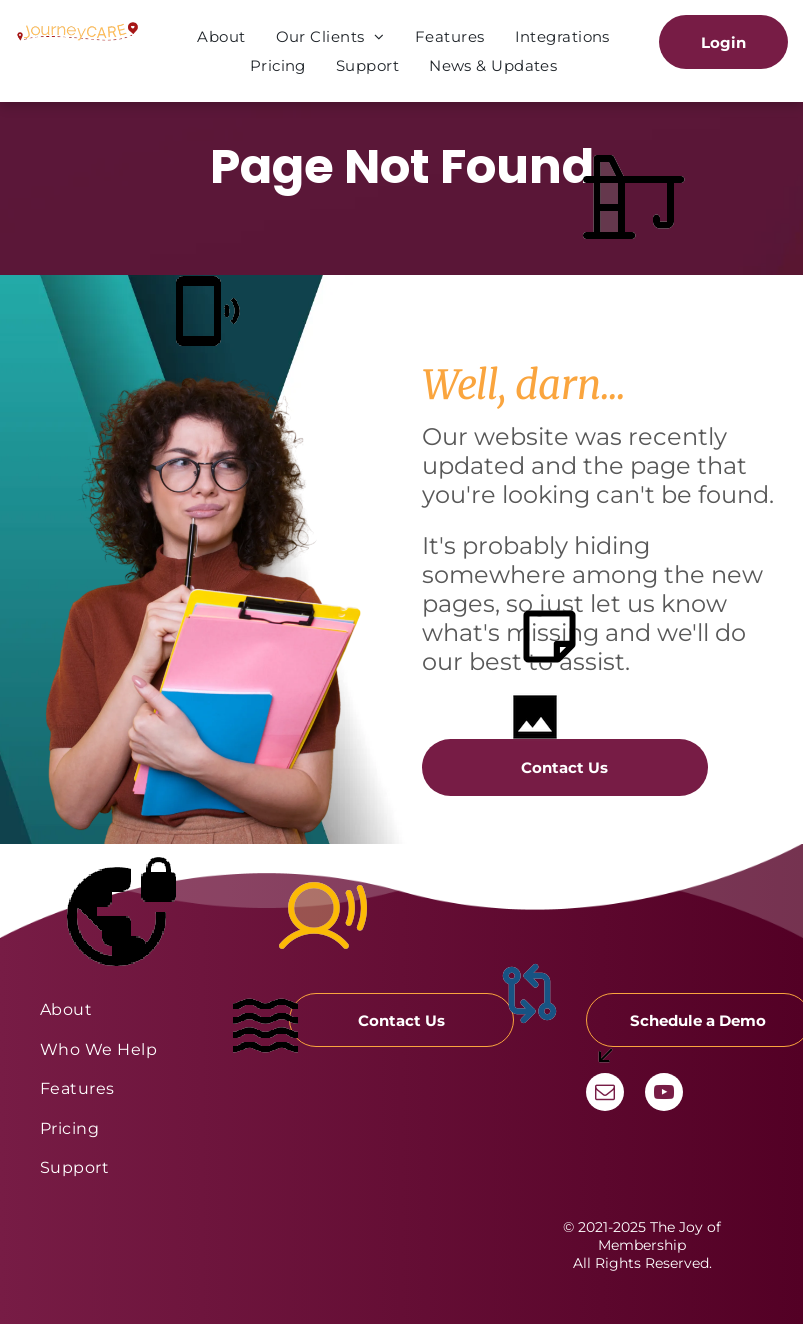  Describe the element at coordinates (121, 911) in the screenshot. I see `connect to a secure VPN network` at that location.